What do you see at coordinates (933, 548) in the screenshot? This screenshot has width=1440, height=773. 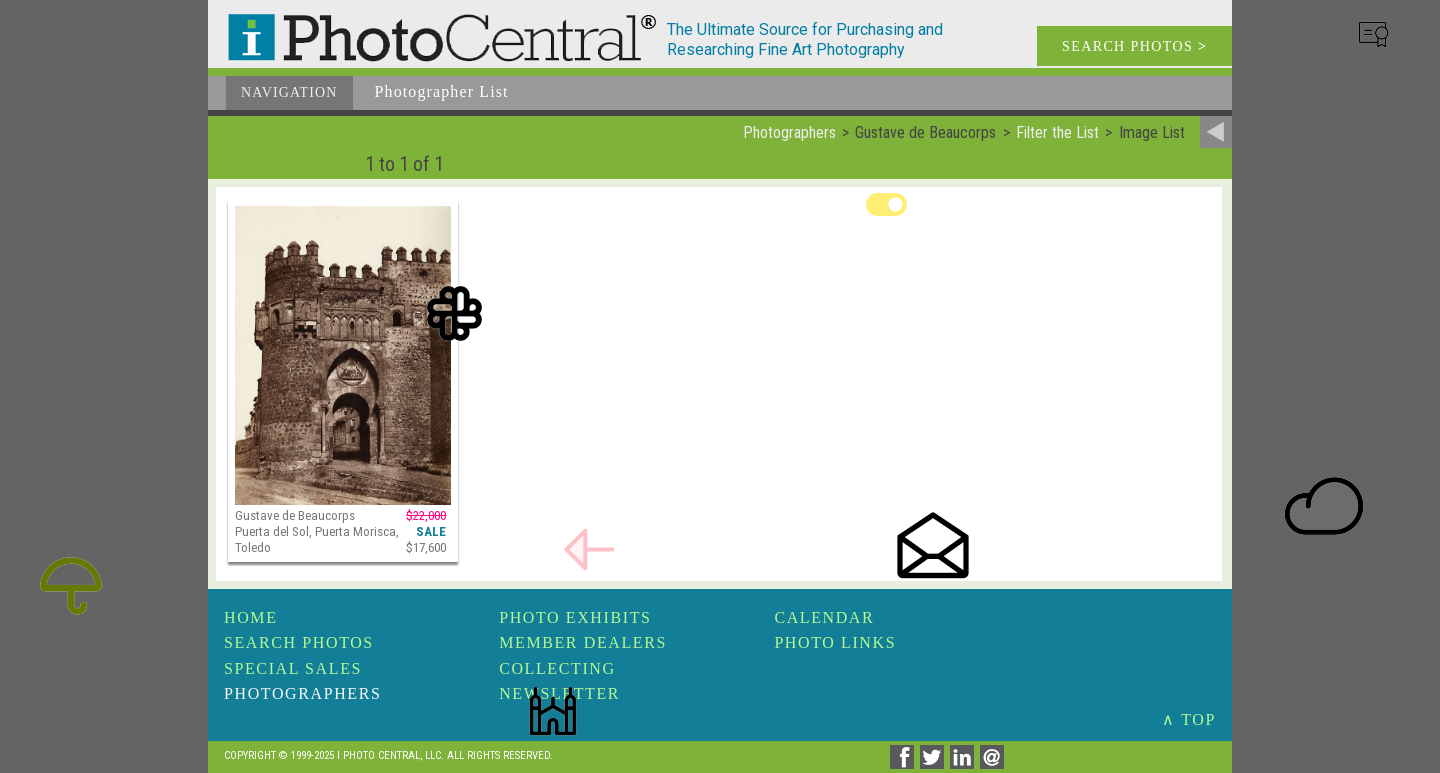 I see `view an opened email or message` at bounding box center [933, 548].